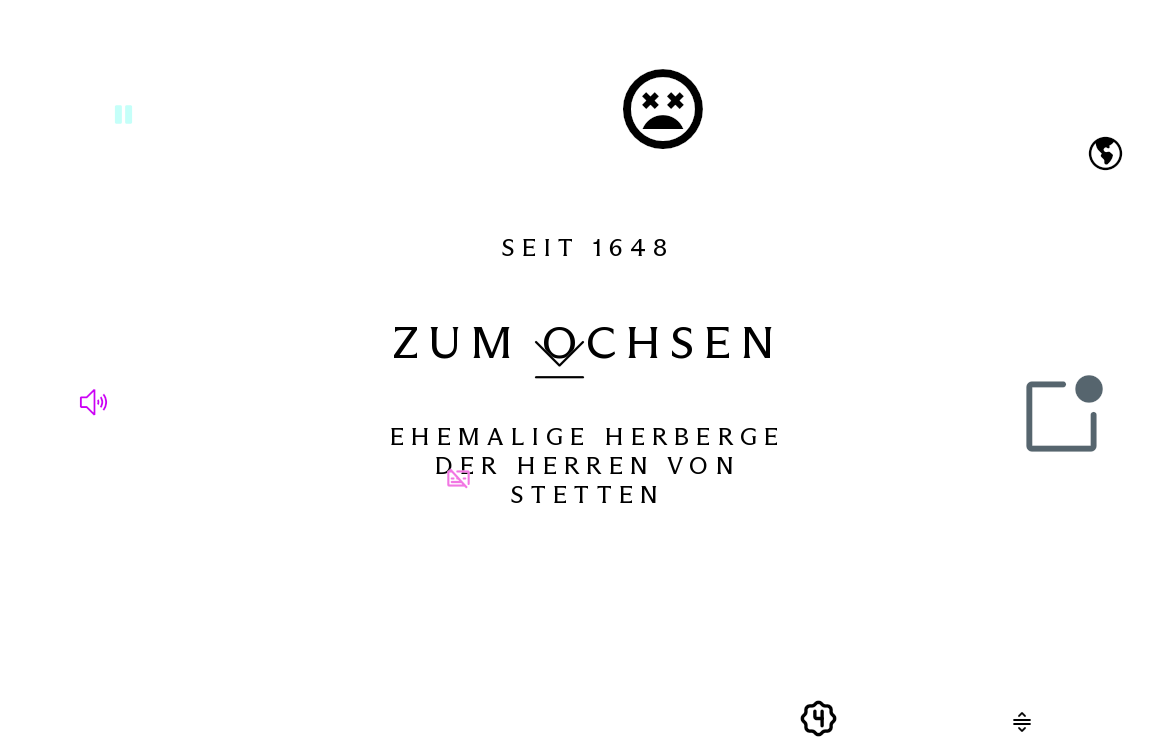  I want to click on reorder menu items or list elements, so click(1022, 722).